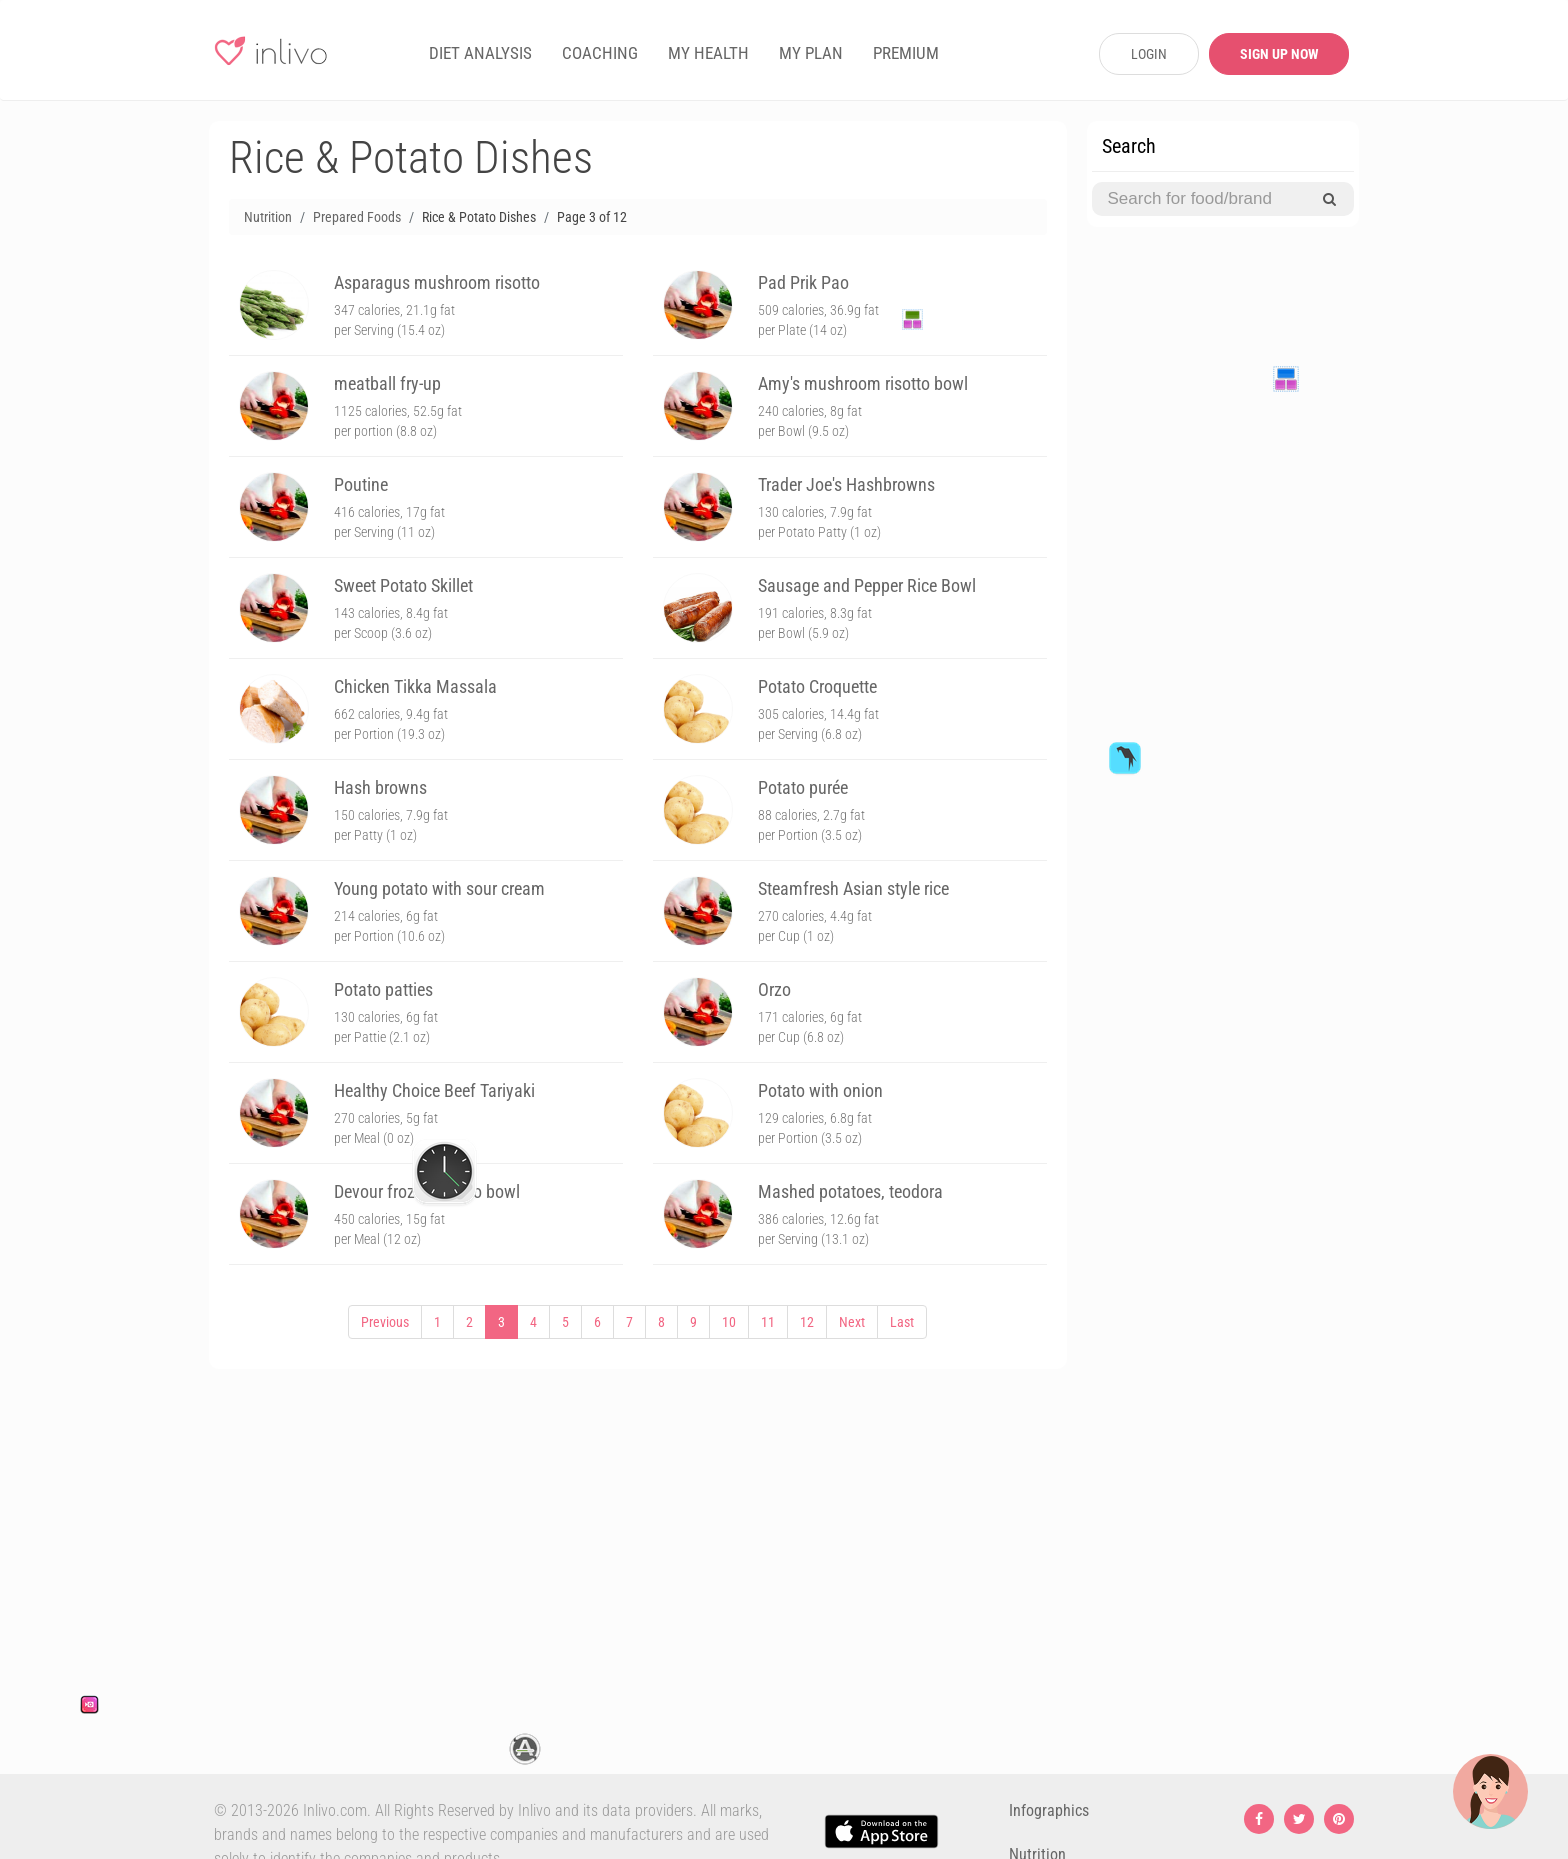  What do you see at coordinates (912, 319) in the screenshot?
I see `select all items in the current view` at bounding box center [912, 319].